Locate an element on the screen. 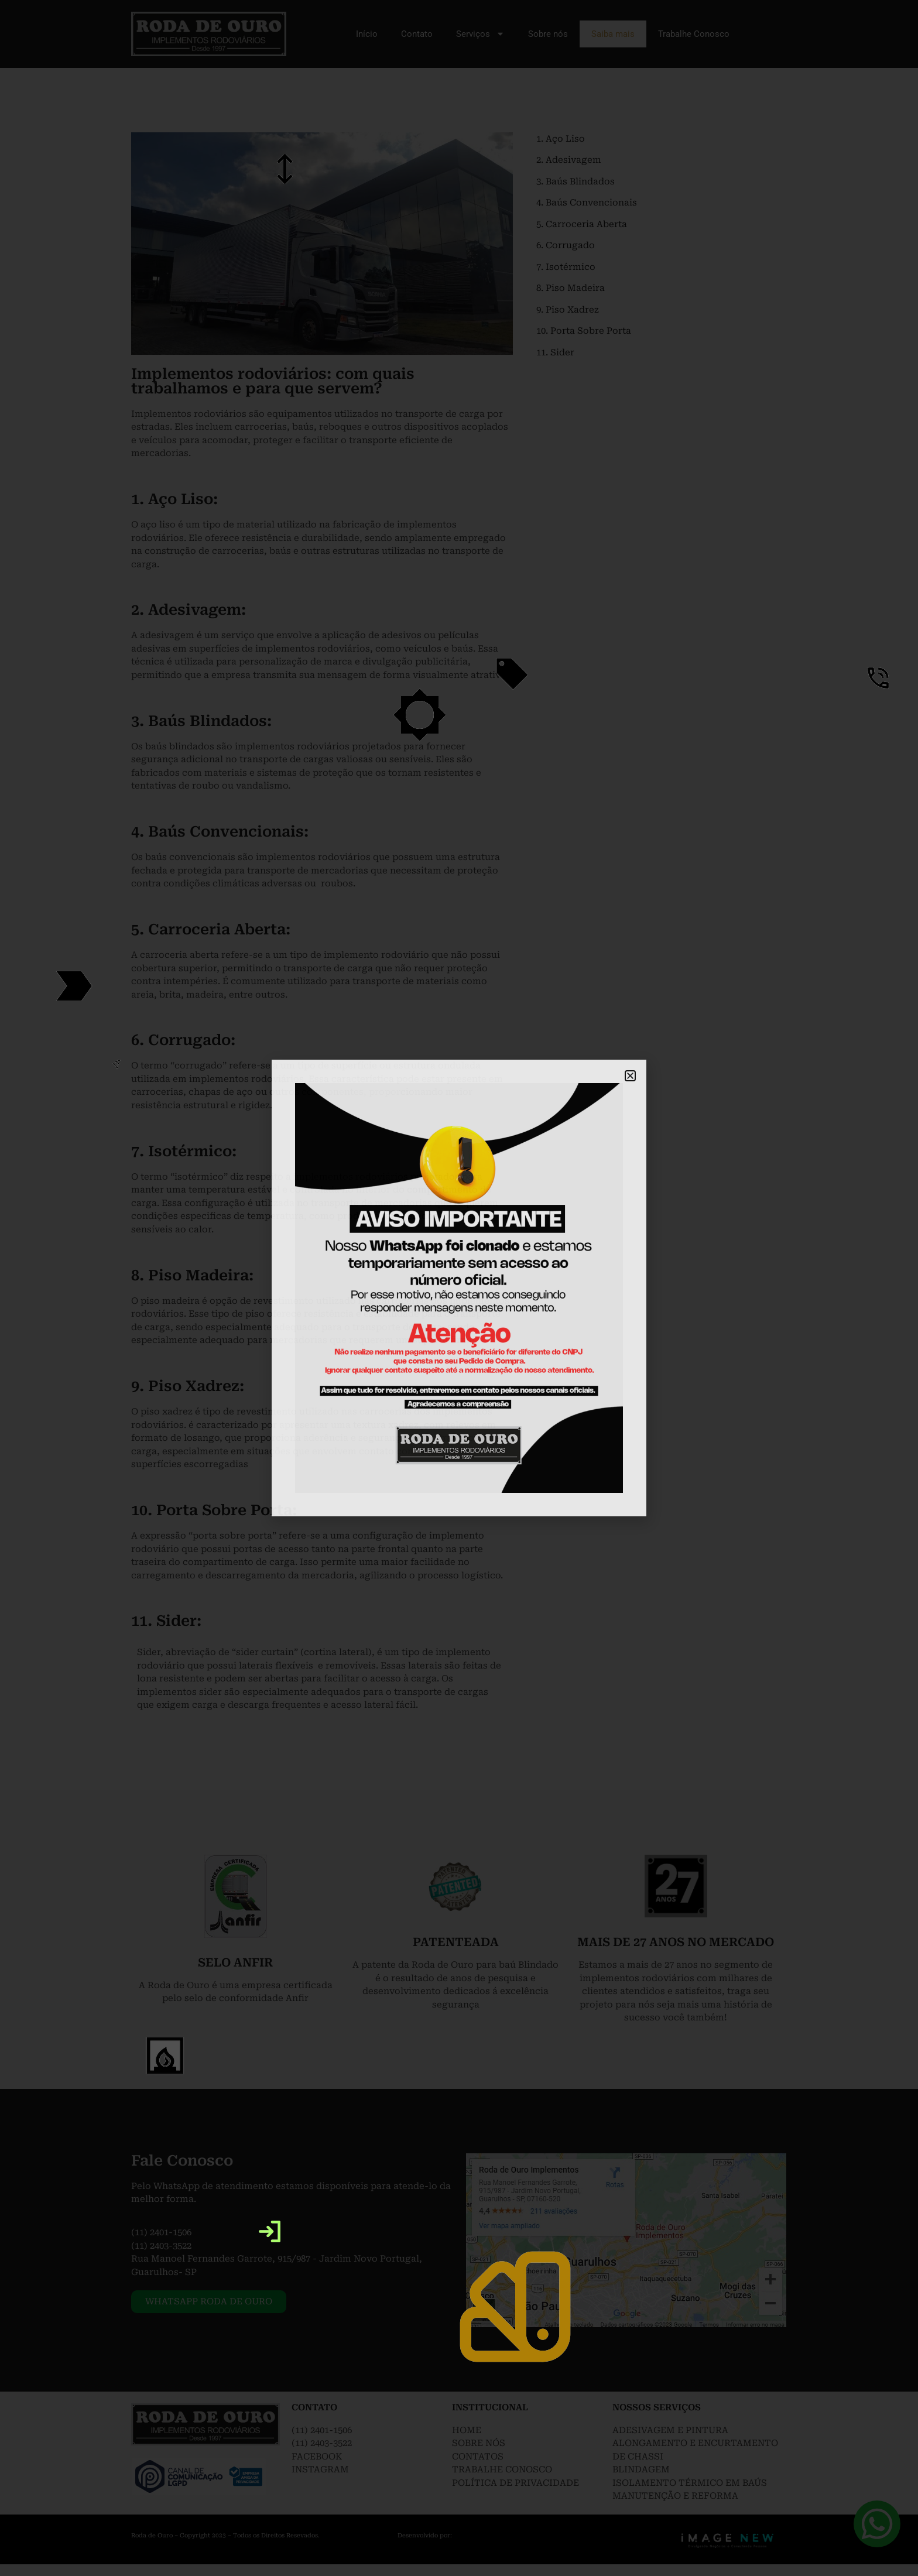  select a color from the palette is located at coordinates (515, 2307).